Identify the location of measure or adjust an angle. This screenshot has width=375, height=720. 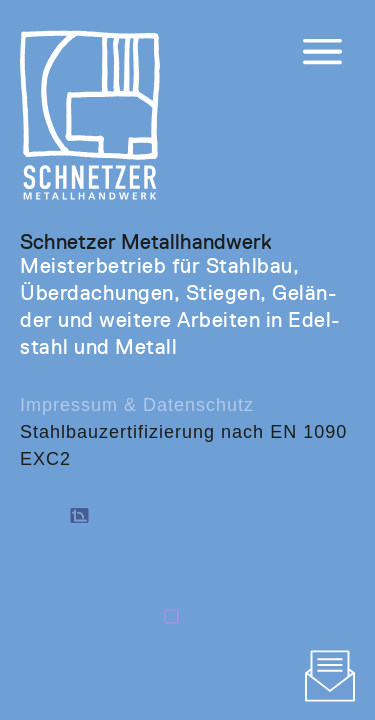
(79, 515).